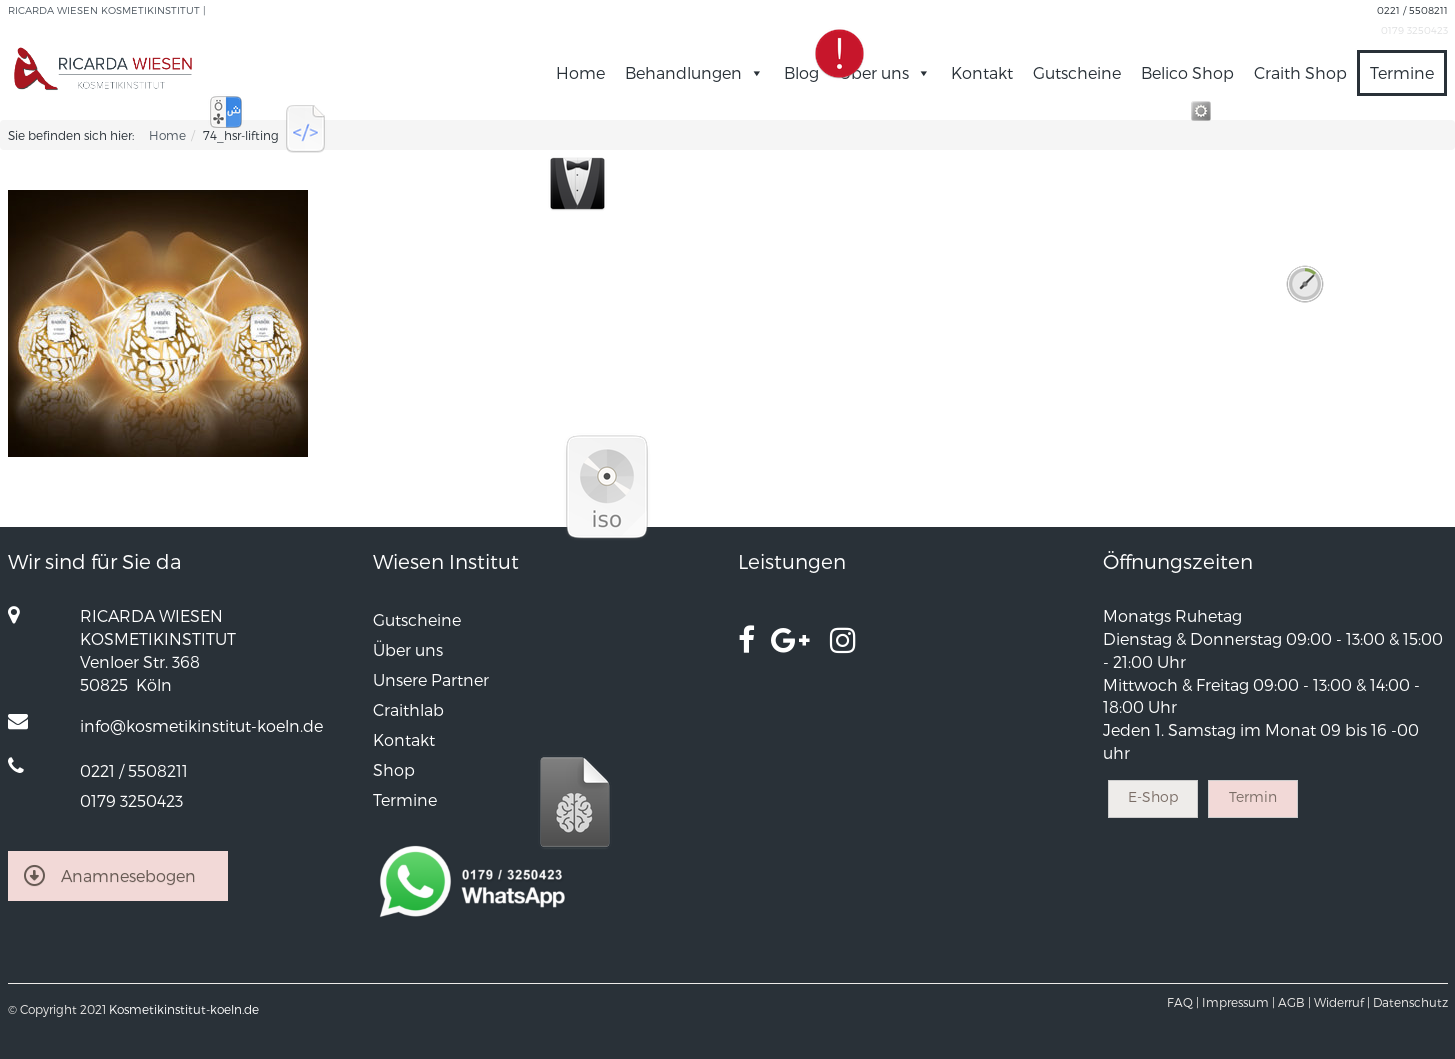 Image resolution: width=1455 pixels, height=1059 pixels. Describe the element at coordinates (607, 487) in the screenshot. I see `a CD/DVD disc image file (ISO format)` at that location.